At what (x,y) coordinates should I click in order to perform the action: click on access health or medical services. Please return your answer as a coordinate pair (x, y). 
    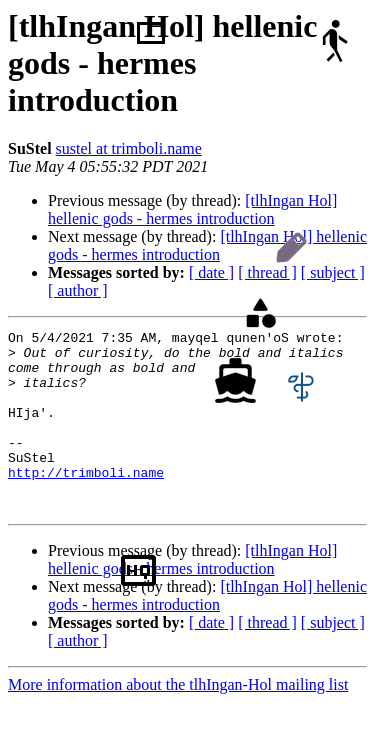
    Looking at the image, I should click on (302, 387).